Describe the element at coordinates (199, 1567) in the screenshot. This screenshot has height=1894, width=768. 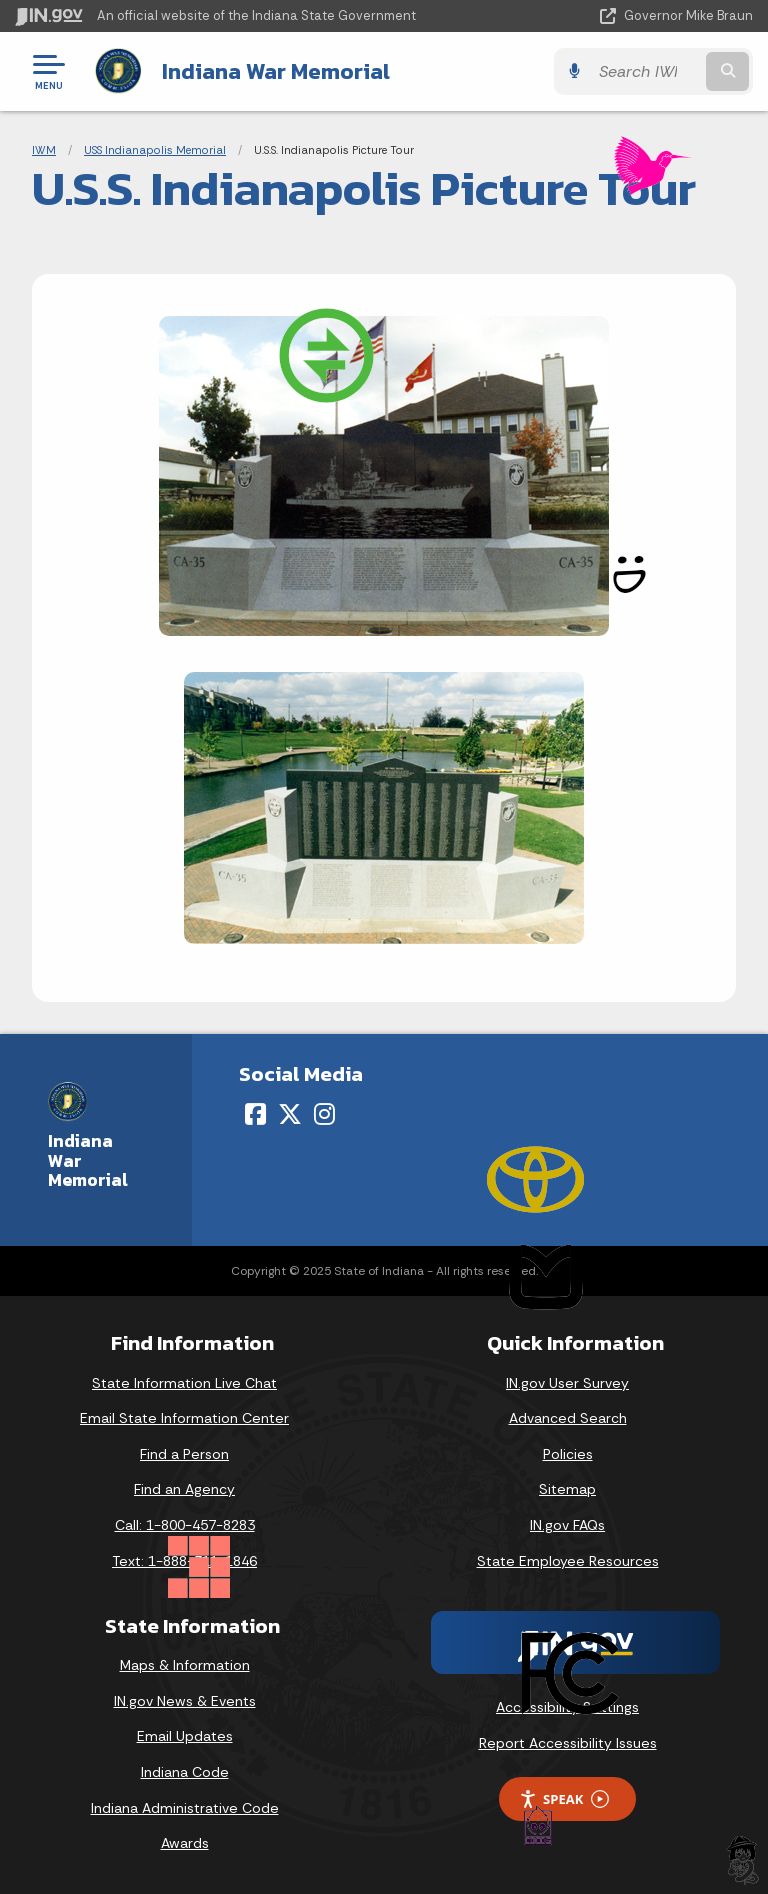
I see `pnpm package manager logo` at that location.